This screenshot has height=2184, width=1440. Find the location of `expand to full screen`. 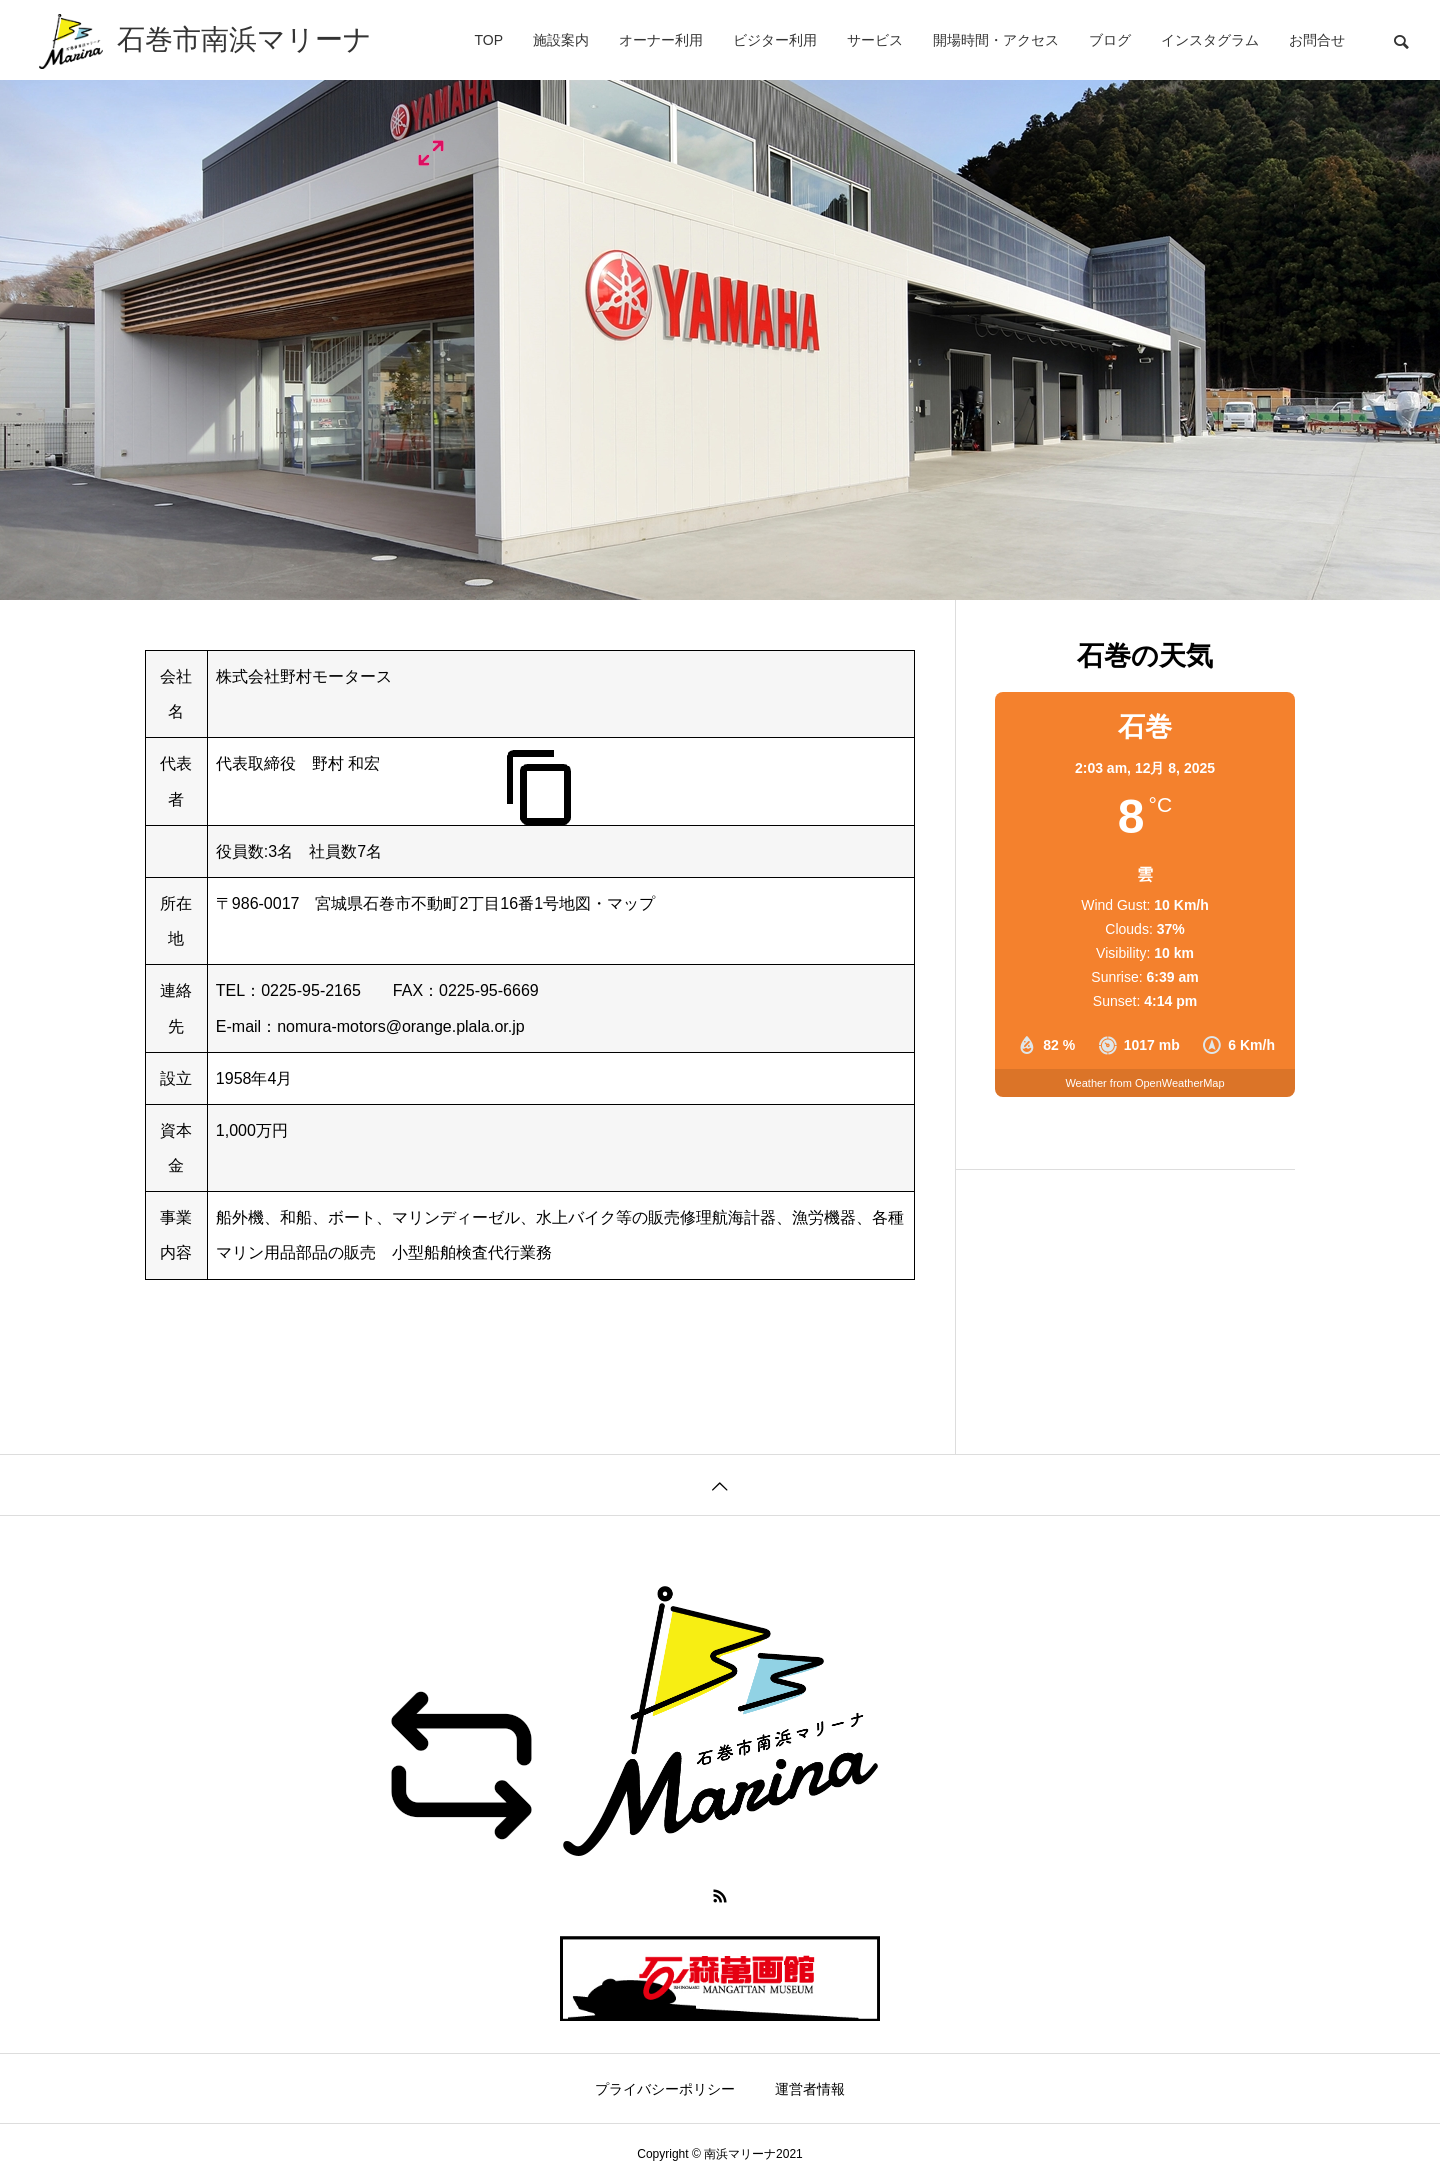

expand to full screen is located at coordinates (431, 153).